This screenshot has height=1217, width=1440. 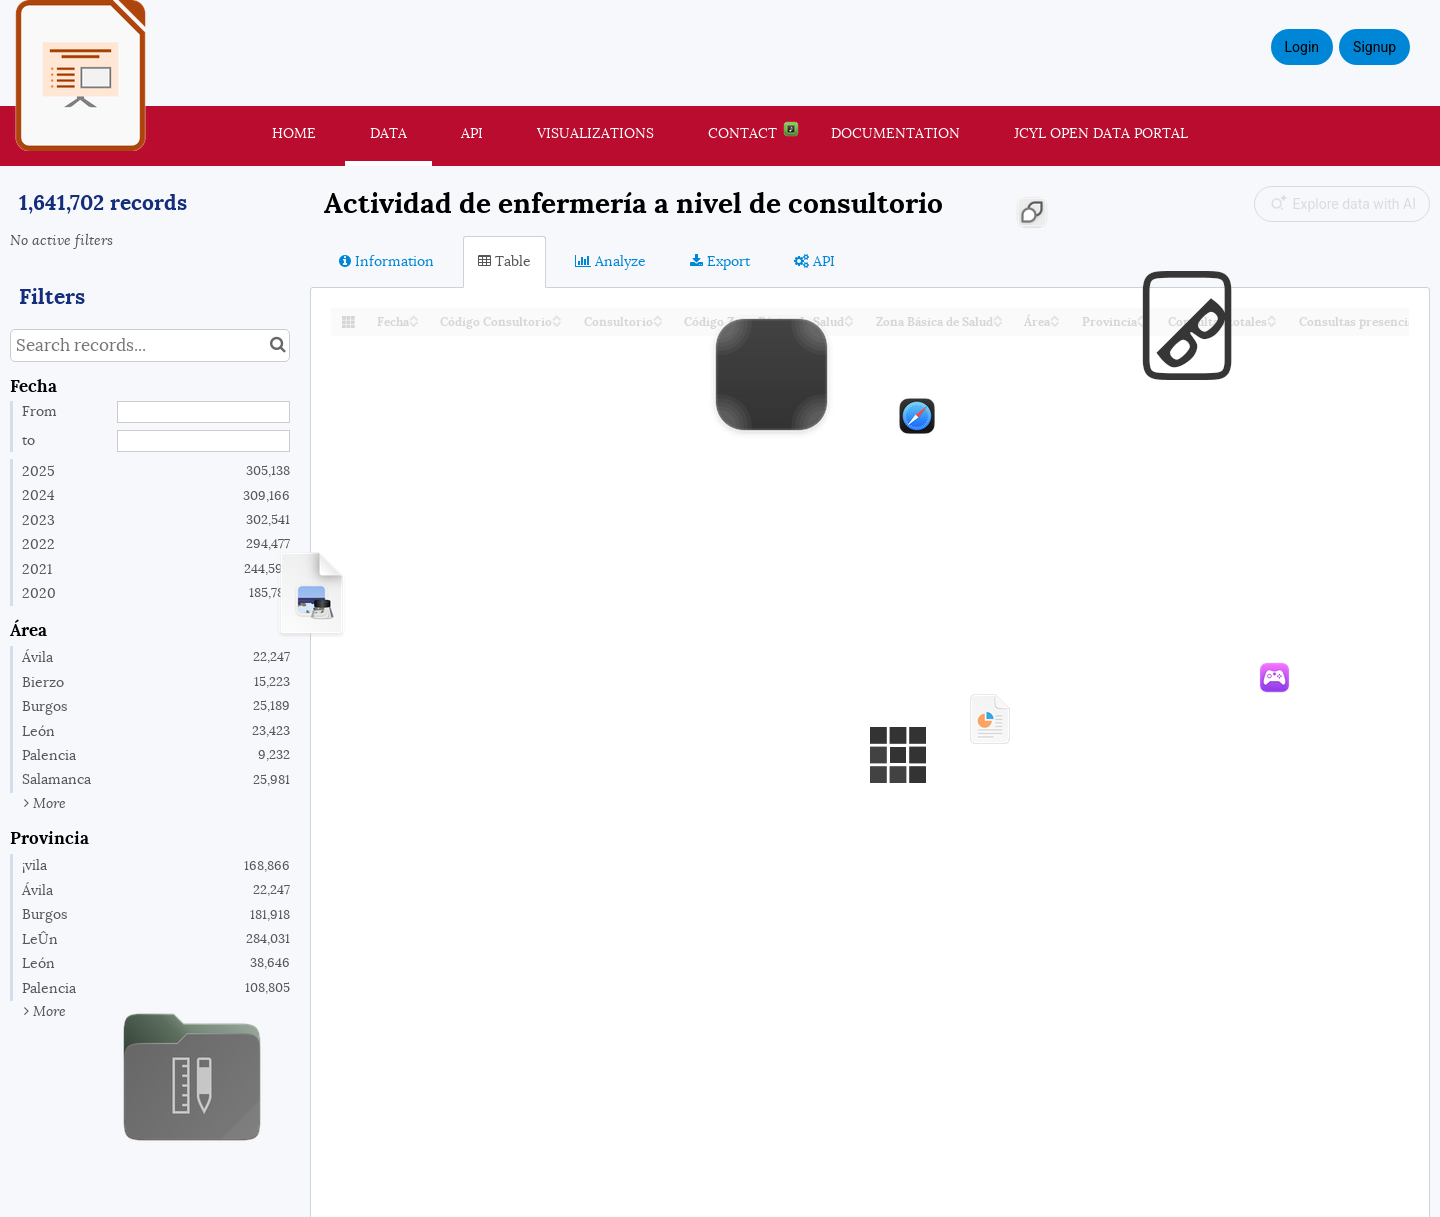 I want to click on a generic image file, so click(x=311, y=594).